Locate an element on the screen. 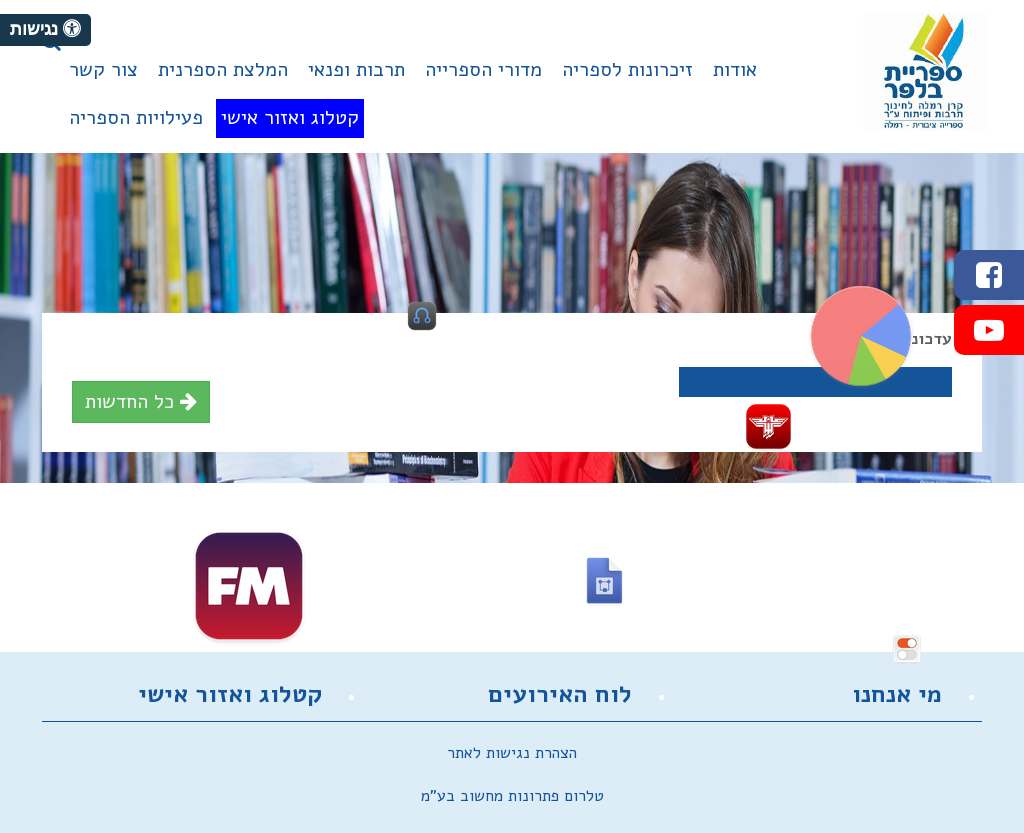 The height and width of the screenshot is (833, 1024). access desktop preferences and settings is located at coordinates (907, 649).